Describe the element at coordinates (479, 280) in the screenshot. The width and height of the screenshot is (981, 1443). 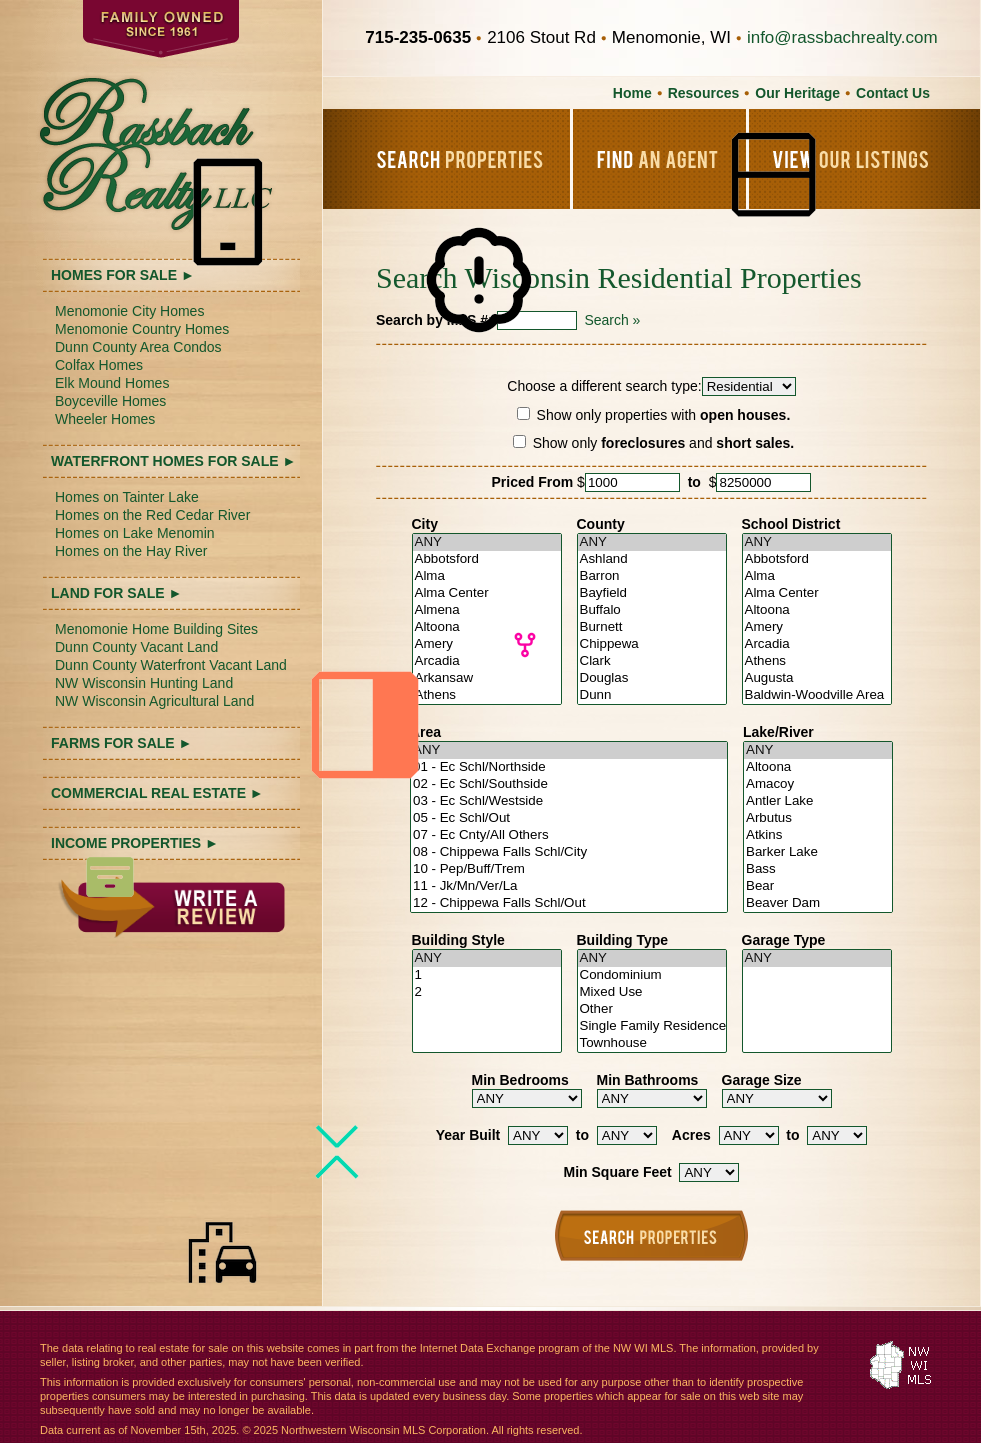
I see `indicates an alert or warning notification` at that location.